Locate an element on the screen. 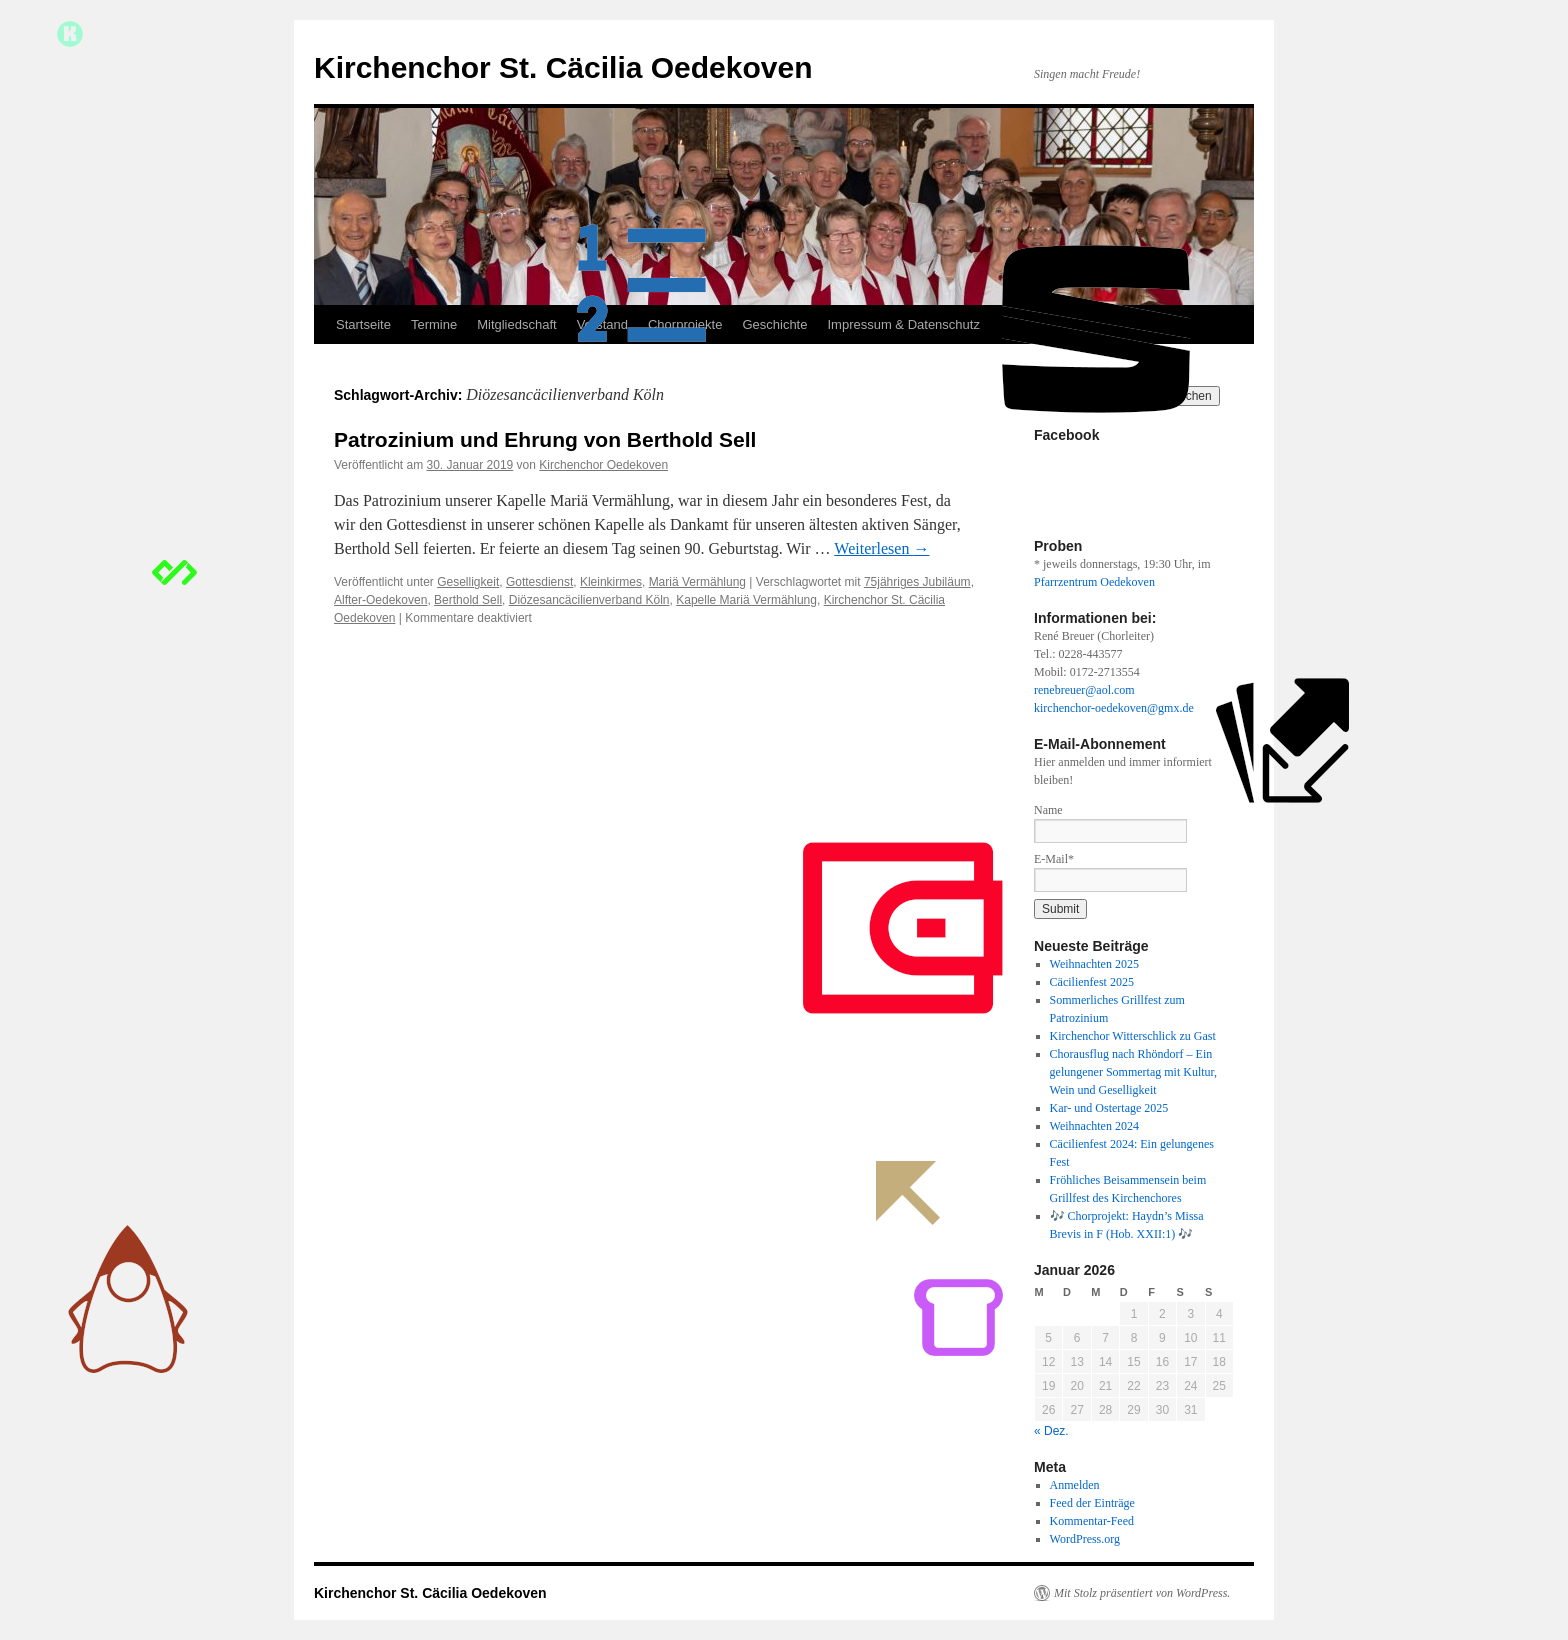 This screenshot has height=1640, width=1568. access your wallet or payment methods is located at coordinates (898, 928).